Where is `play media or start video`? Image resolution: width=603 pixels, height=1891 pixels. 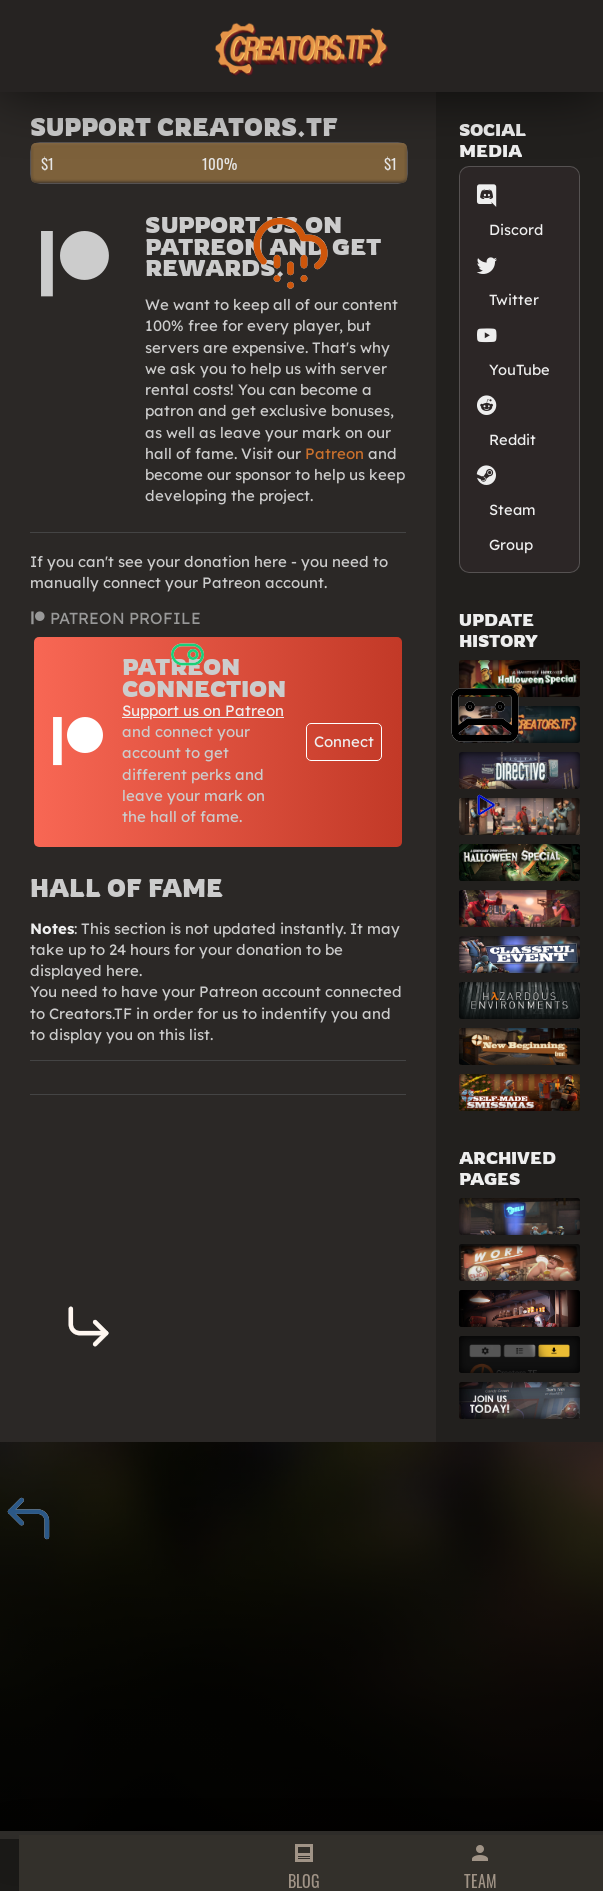 play media or start video is located at coordinates (484, 805).